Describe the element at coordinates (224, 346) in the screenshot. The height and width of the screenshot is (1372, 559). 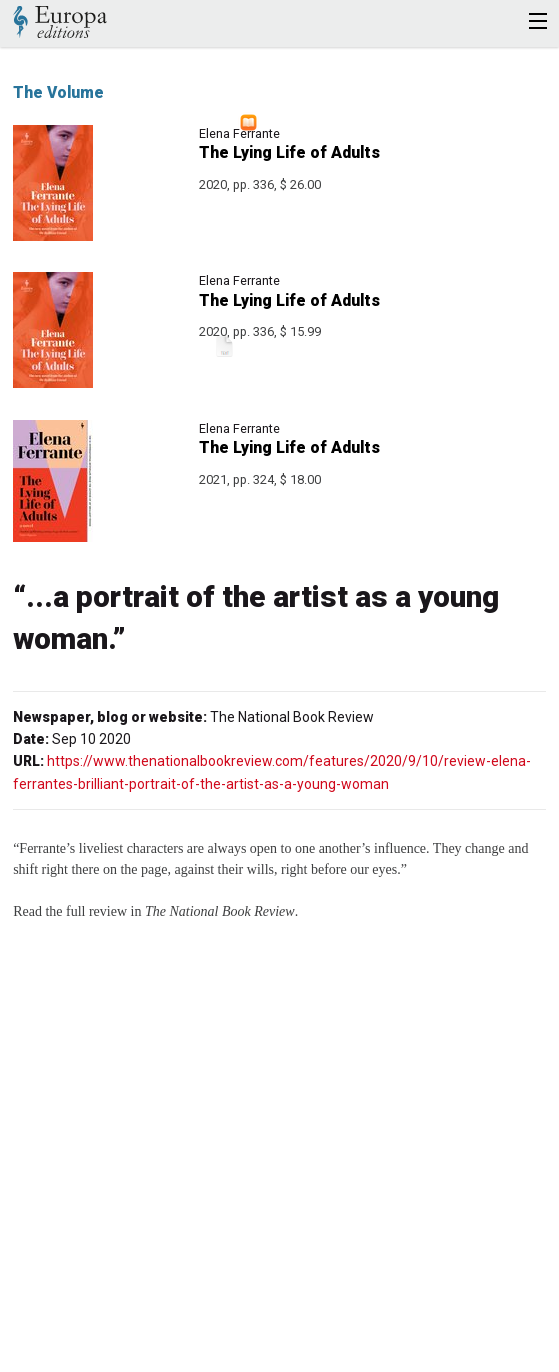
I see `generic file type template icon` at that location.